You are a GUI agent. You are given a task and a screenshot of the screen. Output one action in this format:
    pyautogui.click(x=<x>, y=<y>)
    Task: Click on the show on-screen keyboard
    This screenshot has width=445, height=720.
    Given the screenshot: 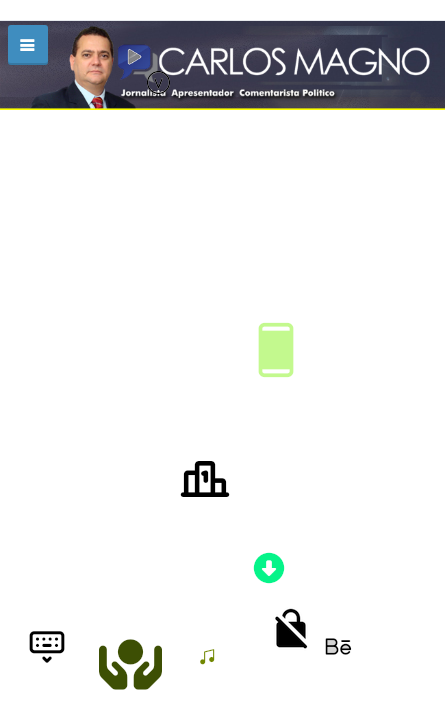 What is the action you would take?
    pyautogui.click(x=47, y=647)
    